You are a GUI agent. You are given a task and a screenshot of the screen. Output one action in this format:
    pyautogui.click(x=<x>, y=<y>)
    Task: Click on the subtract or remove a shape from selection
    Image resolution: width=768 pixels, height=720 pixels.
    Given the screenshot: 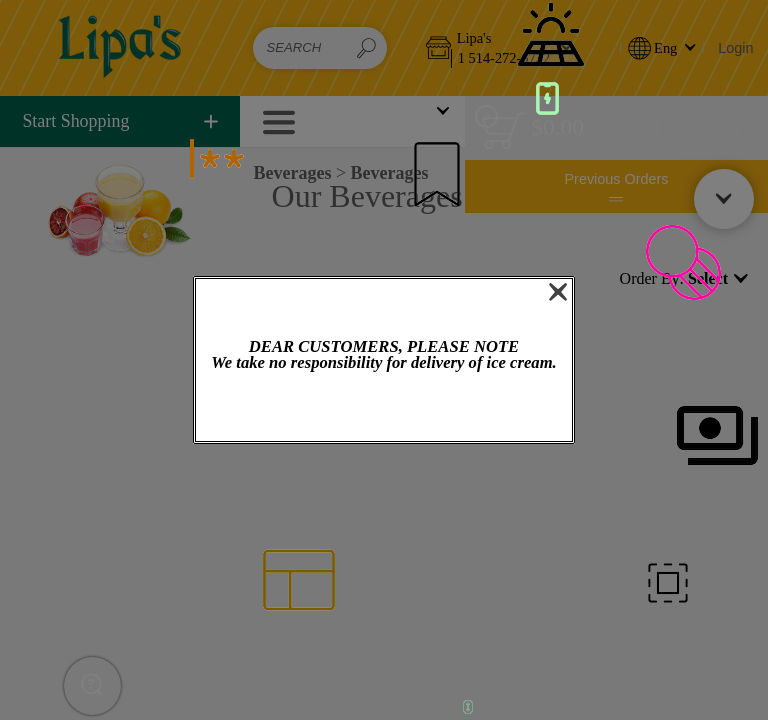 What is the action you would take?
    pyautogui.click(x=683, y=262)
    